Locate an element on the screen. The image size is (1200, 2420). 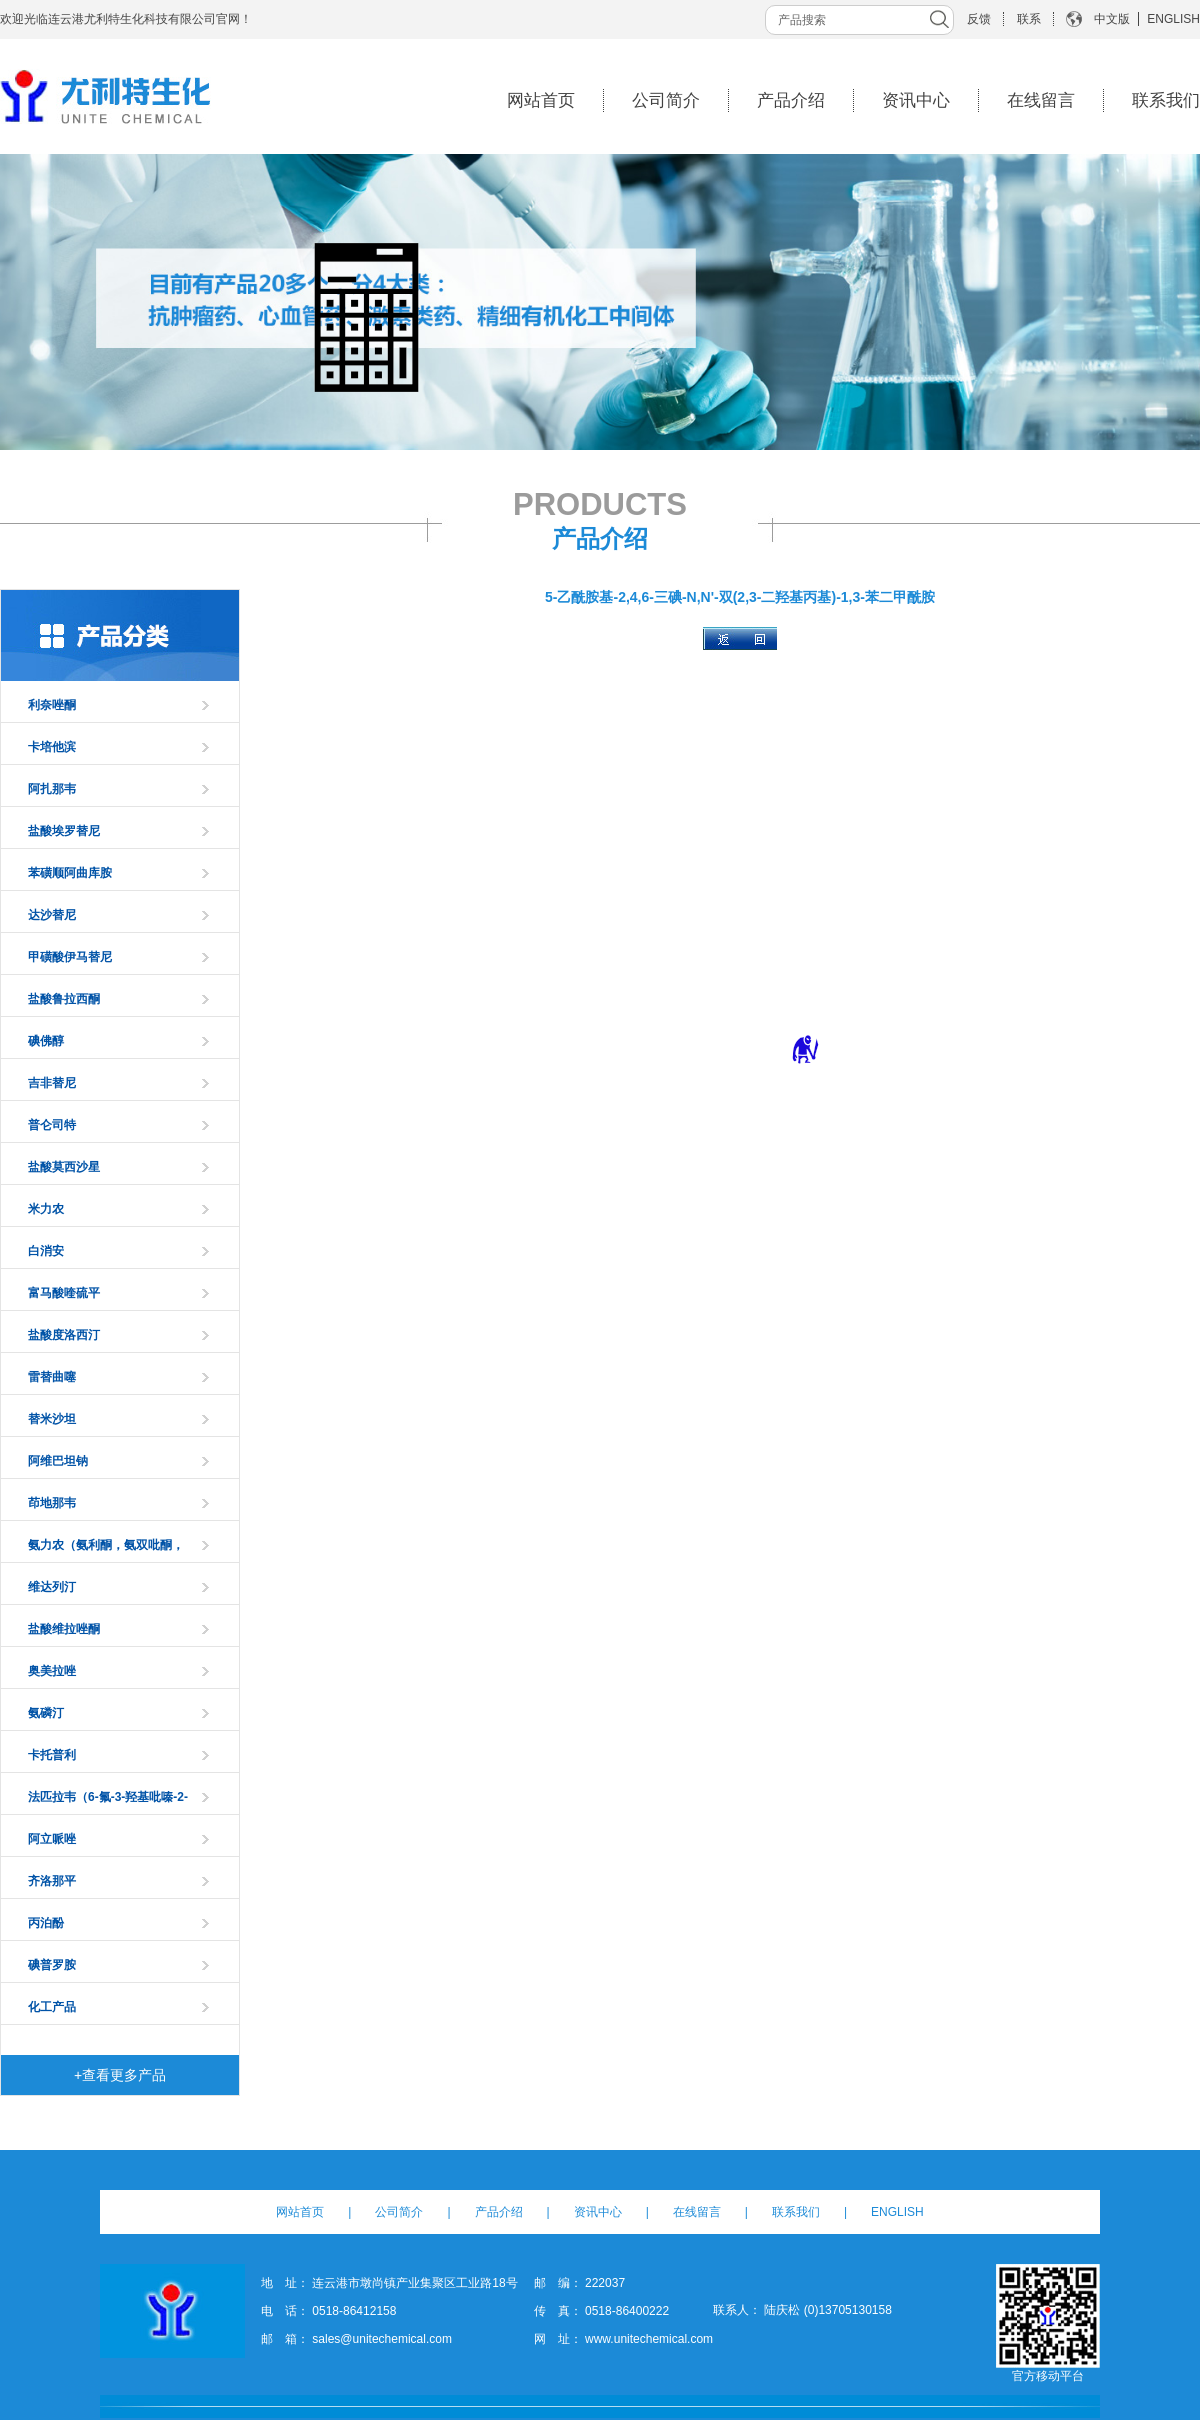
enemy minion character in a game interface is located at coordinates (805, 1049).